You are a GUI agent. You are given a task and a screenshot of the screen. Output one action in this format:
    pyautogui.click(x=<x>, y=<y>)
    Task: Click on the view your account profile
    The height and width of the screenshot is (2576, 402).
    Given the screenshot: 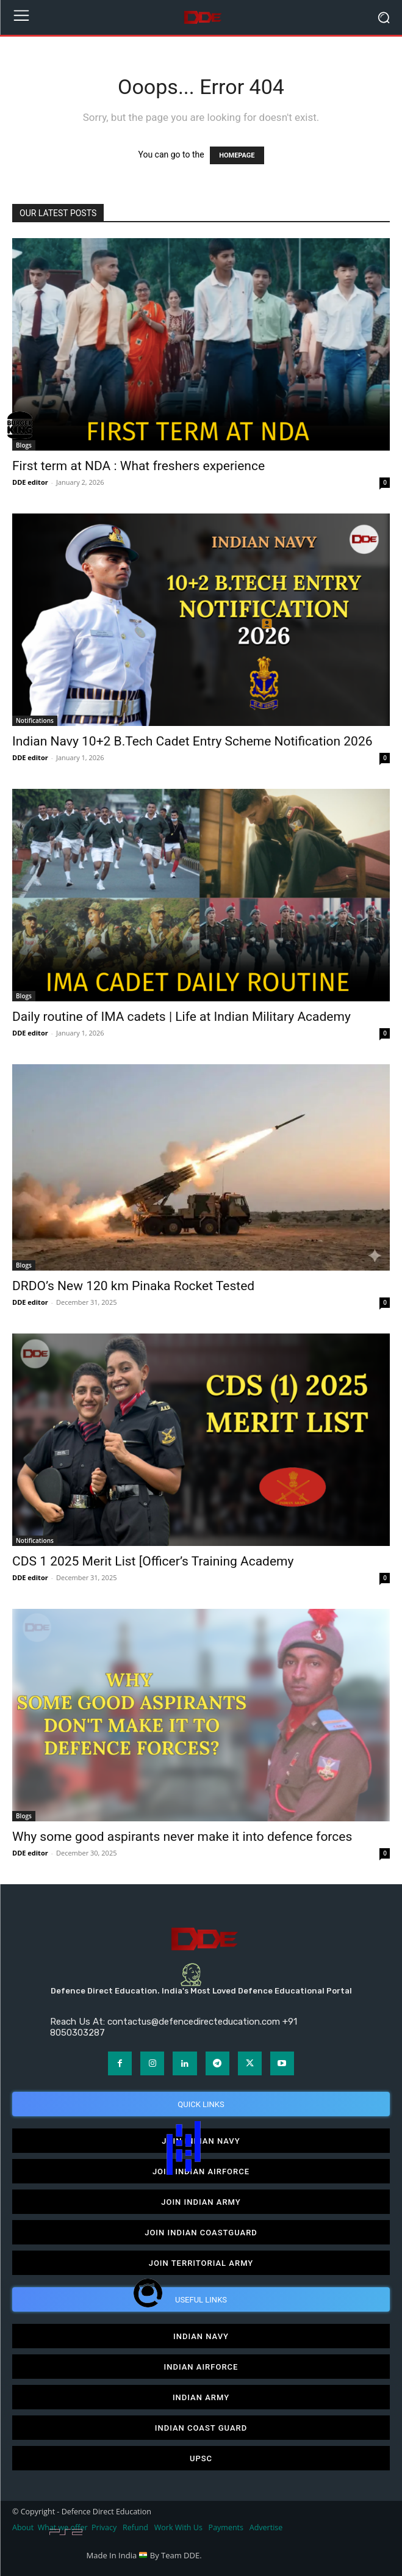 What is the action you would take?
    pyautogui.click(x=267, y=623)
    